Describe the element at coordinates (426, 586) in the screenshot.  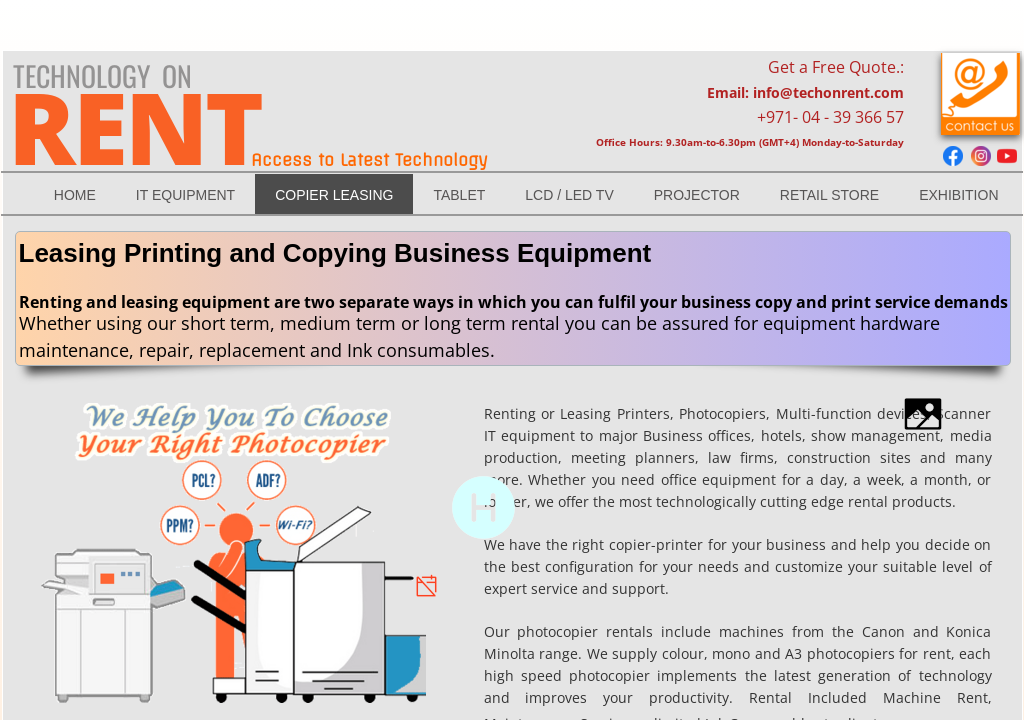
I see `calendar feature disabled or unavailable` at that location.